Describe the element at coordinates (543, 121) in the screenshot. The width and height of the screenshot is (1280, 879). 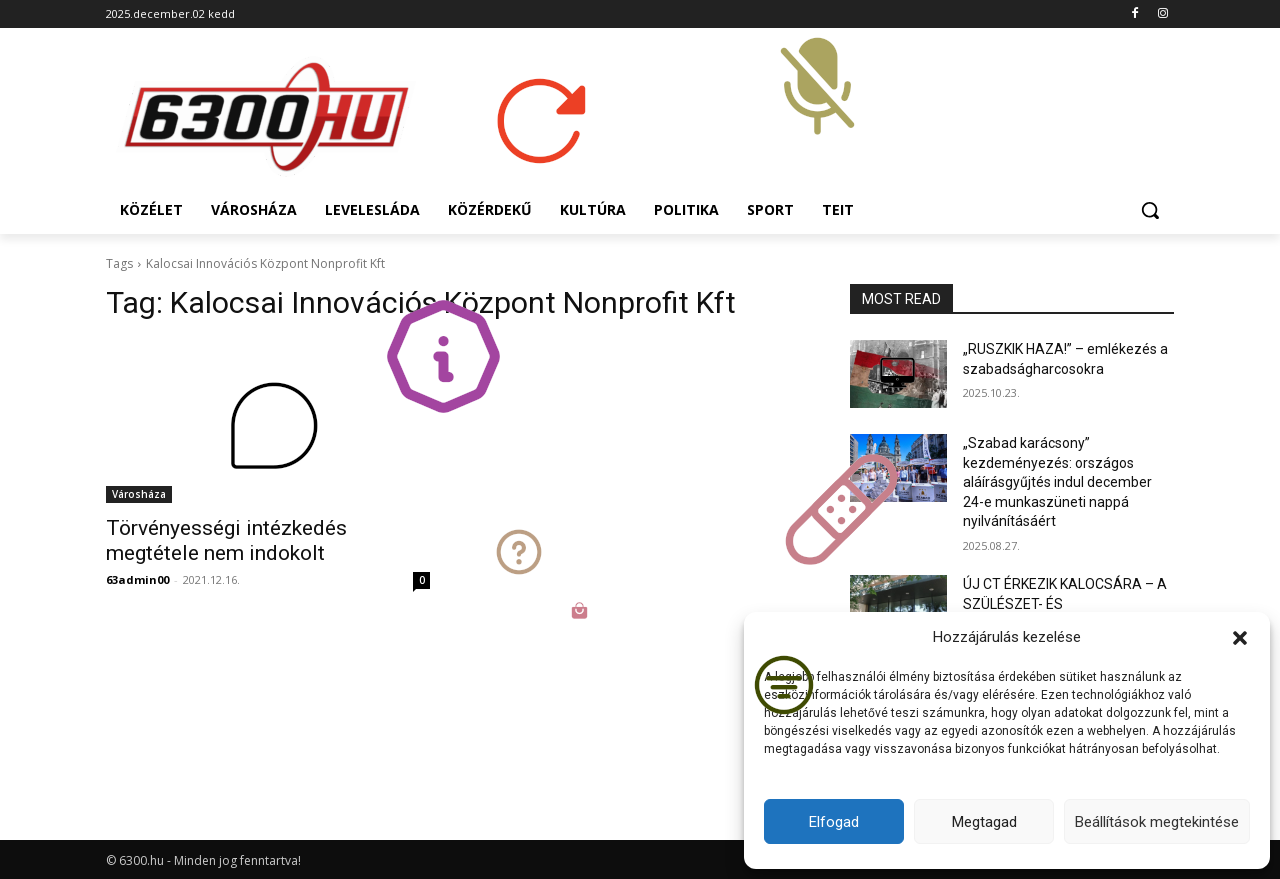
I see `refresh or reload the current page` at that location.